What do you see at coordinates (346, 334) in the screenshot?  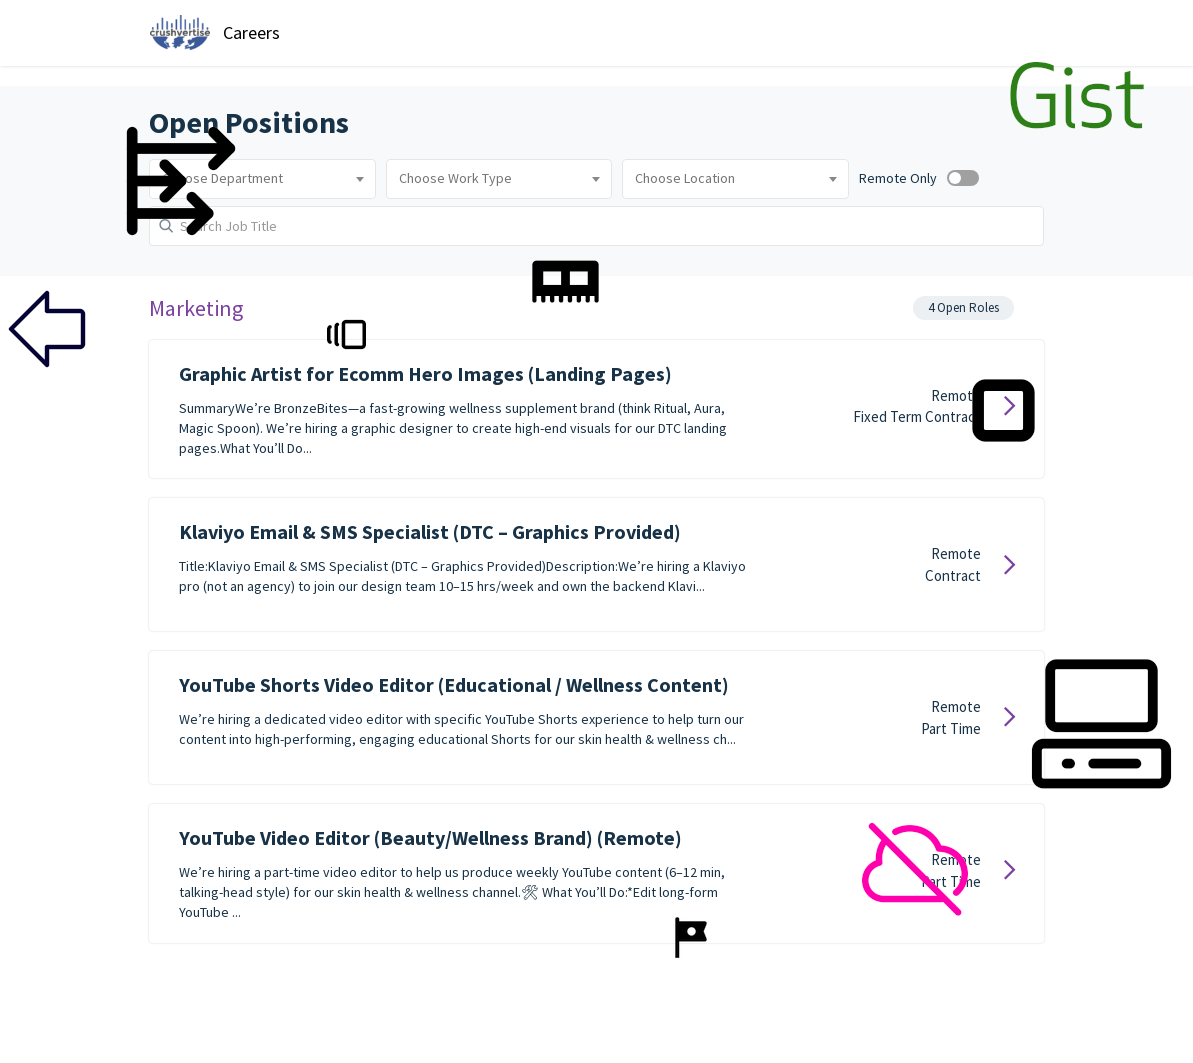 I see `view version history` at bounding box center [346, 334].